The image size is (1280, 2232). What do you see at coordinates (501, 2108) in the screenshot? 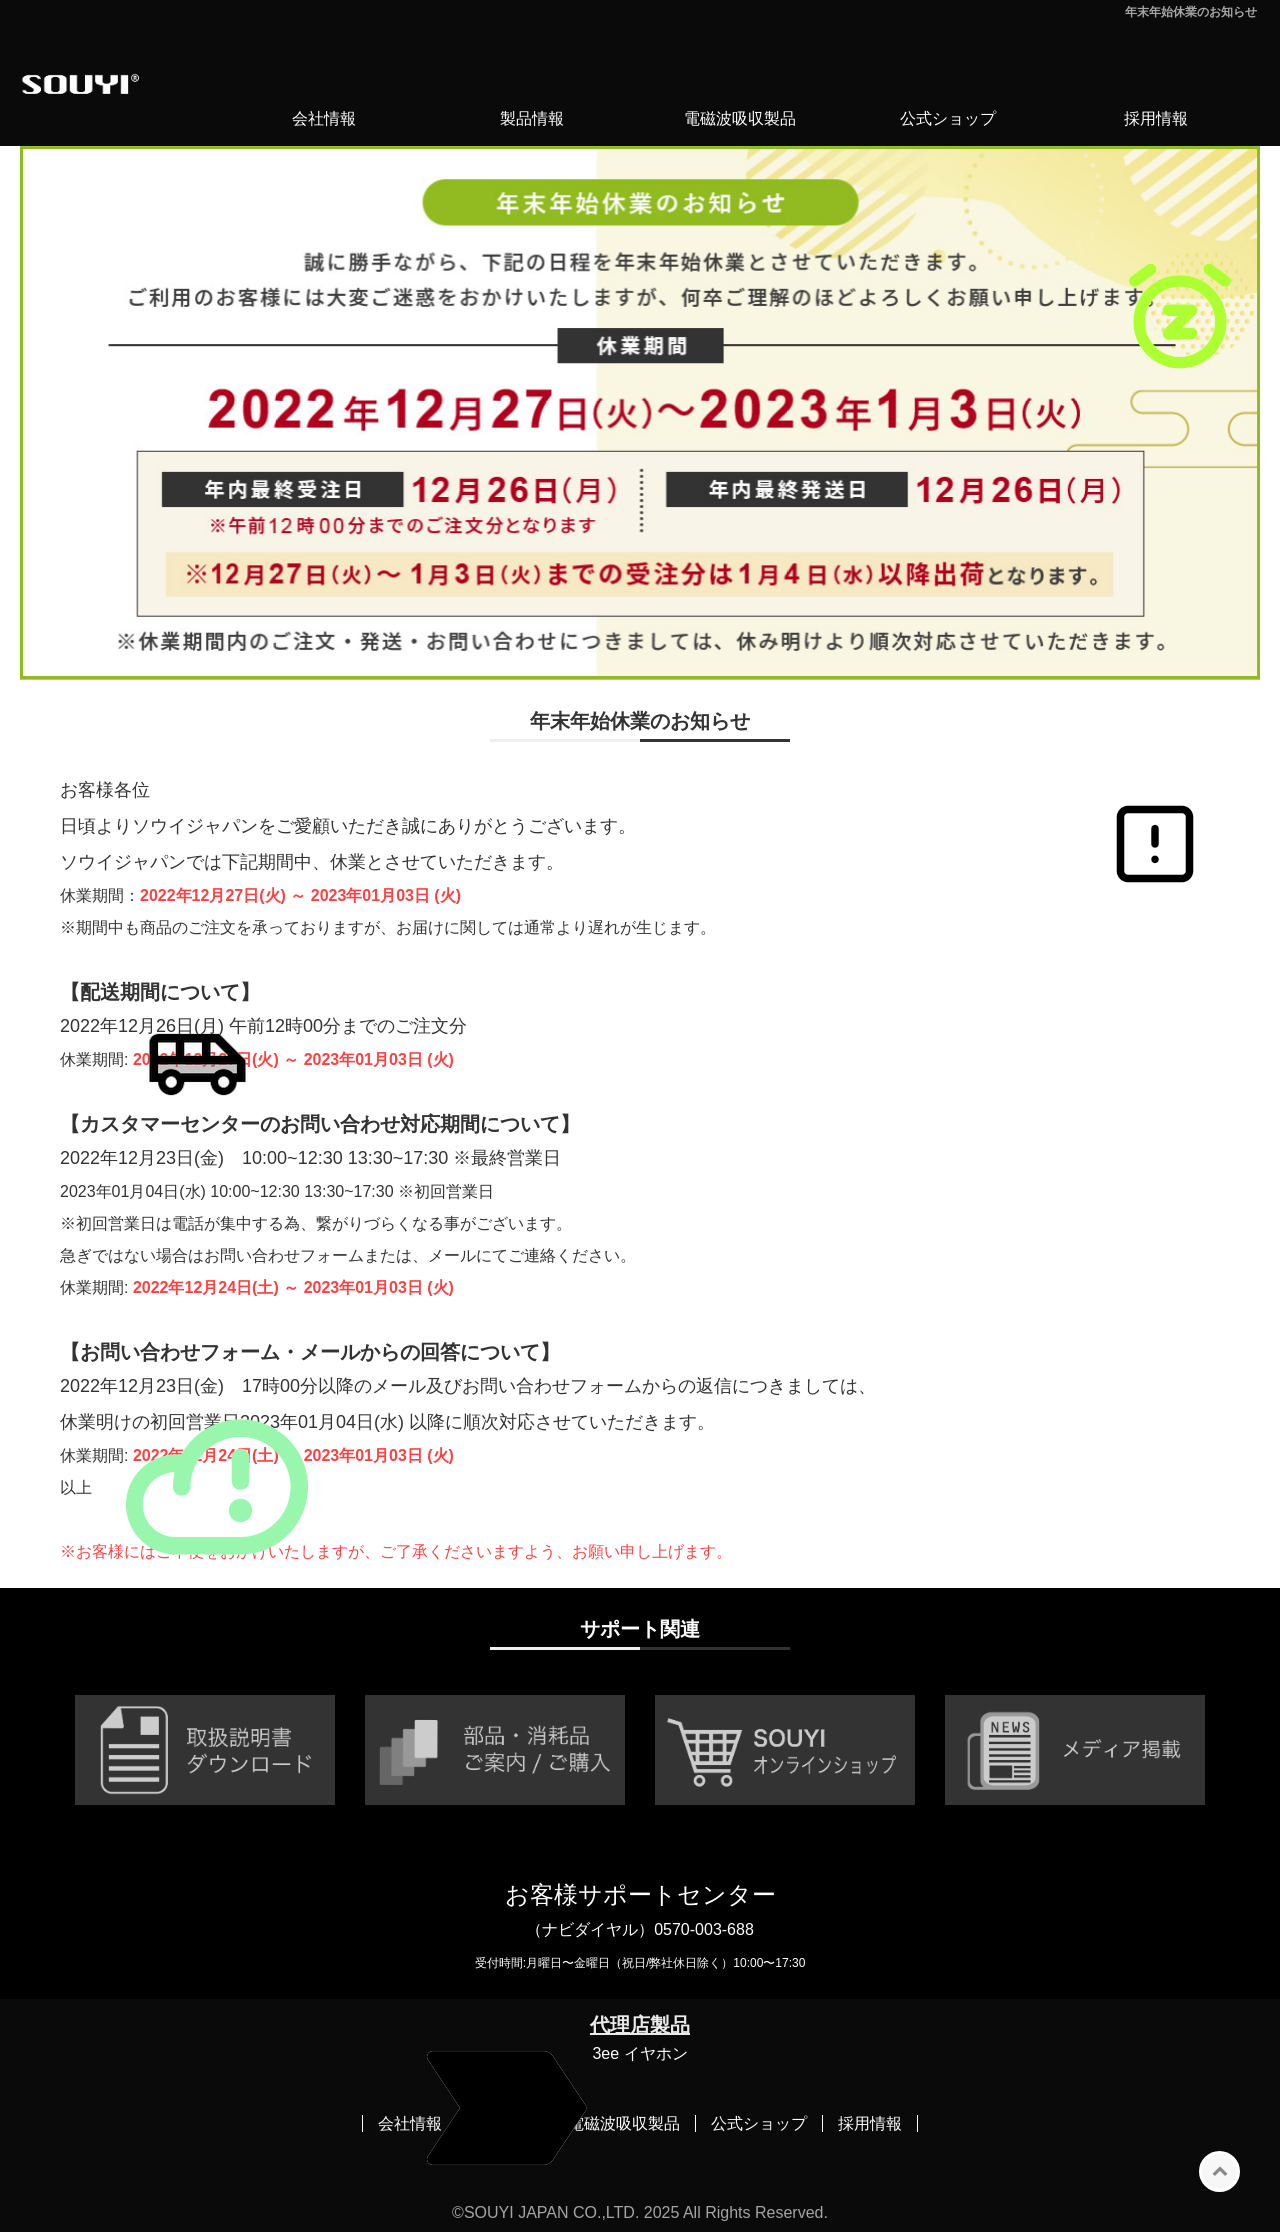
I see `apply a label or tag to an item` at bounding box center [501, 2108].